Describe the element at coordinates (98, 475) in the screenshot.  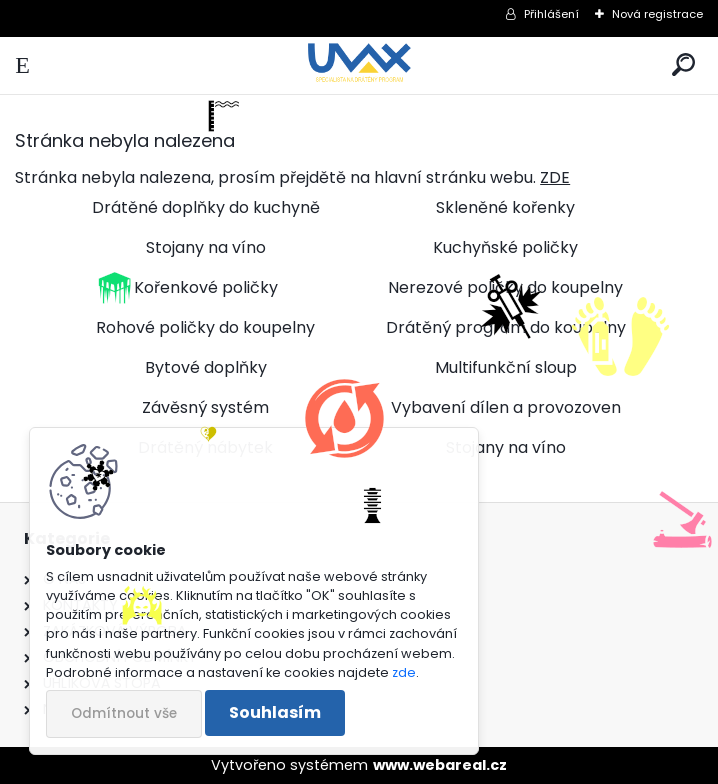
I see `indicates a frozen or cold status effect in gameplay` at that location.